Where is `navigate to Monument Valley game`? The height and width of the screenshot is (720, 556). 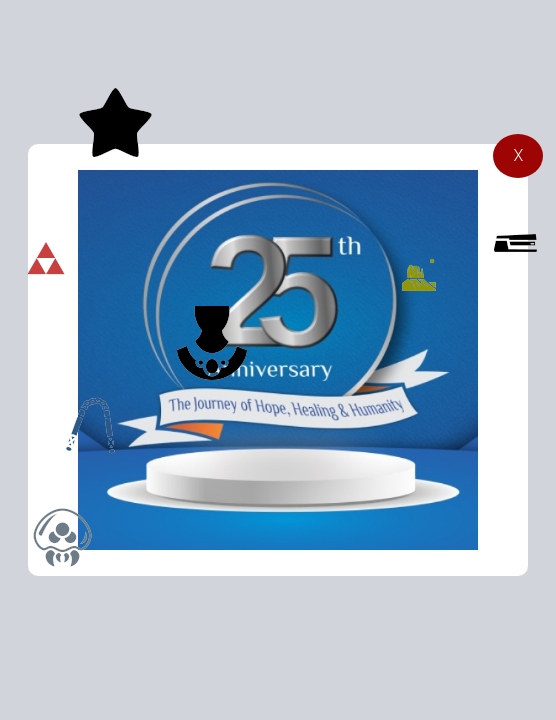 navigate to Monument Valley game is located at coordinates (419, 274).